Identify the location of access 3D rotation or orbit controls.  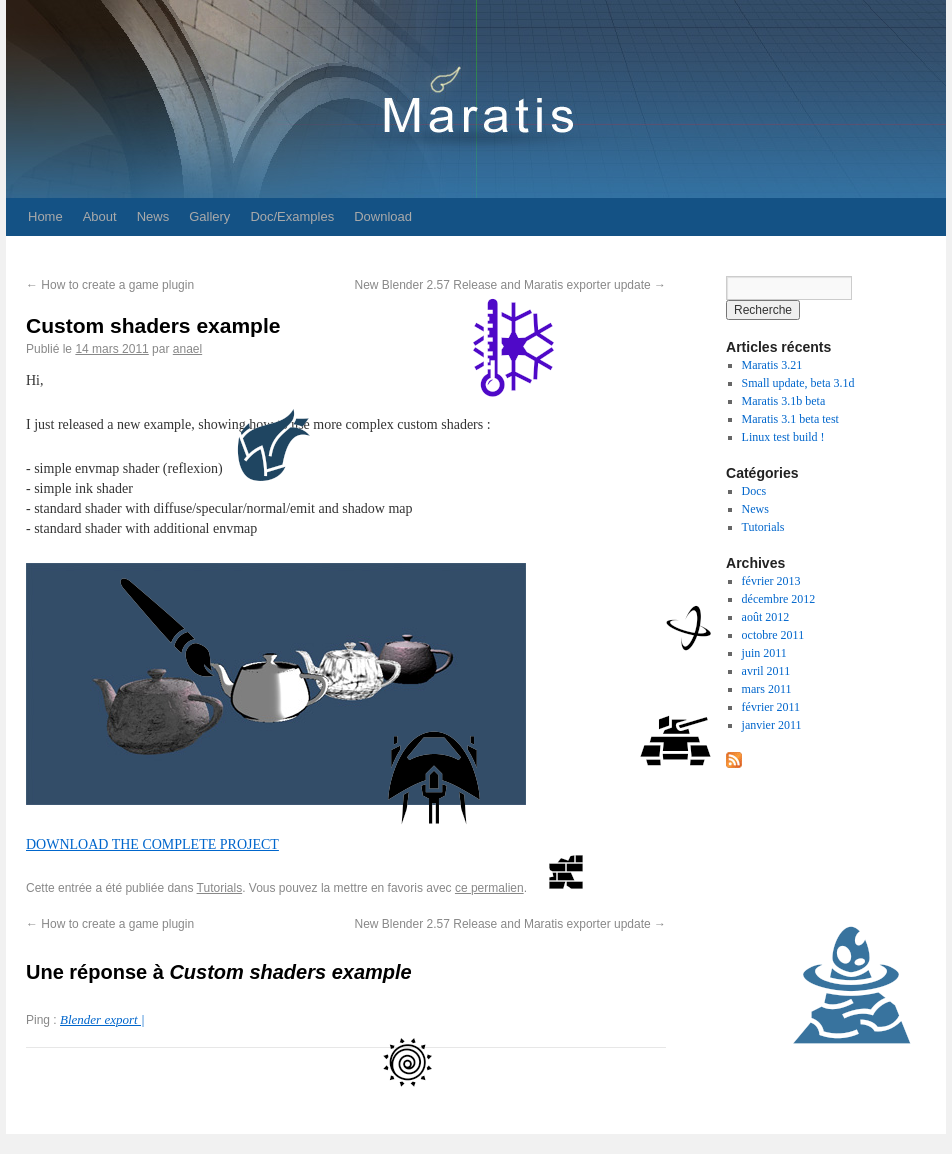
(689, 628).